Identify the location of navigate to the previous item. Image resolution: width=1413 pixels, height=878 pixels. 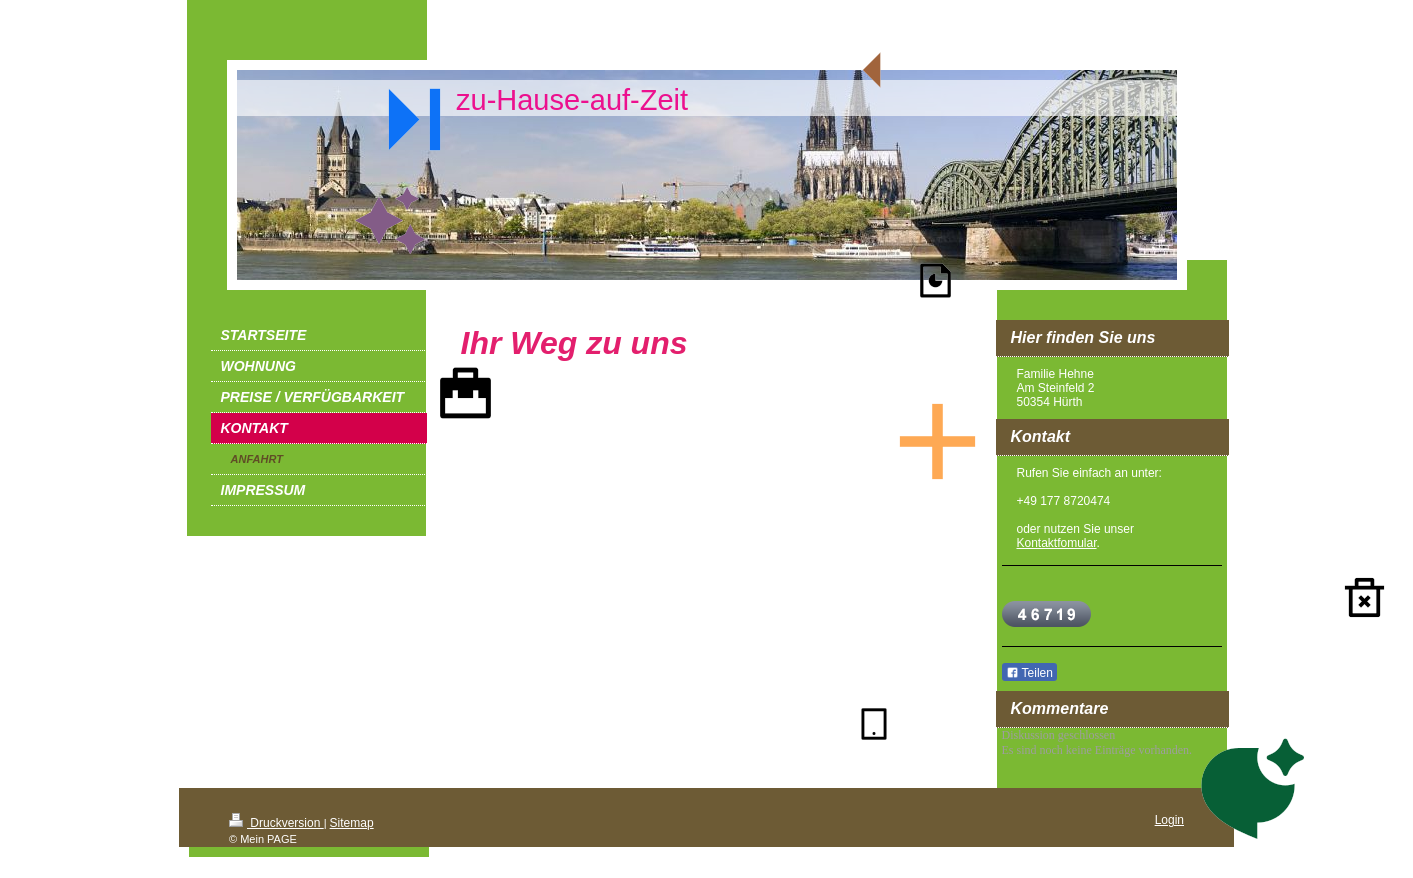
(876, 70).